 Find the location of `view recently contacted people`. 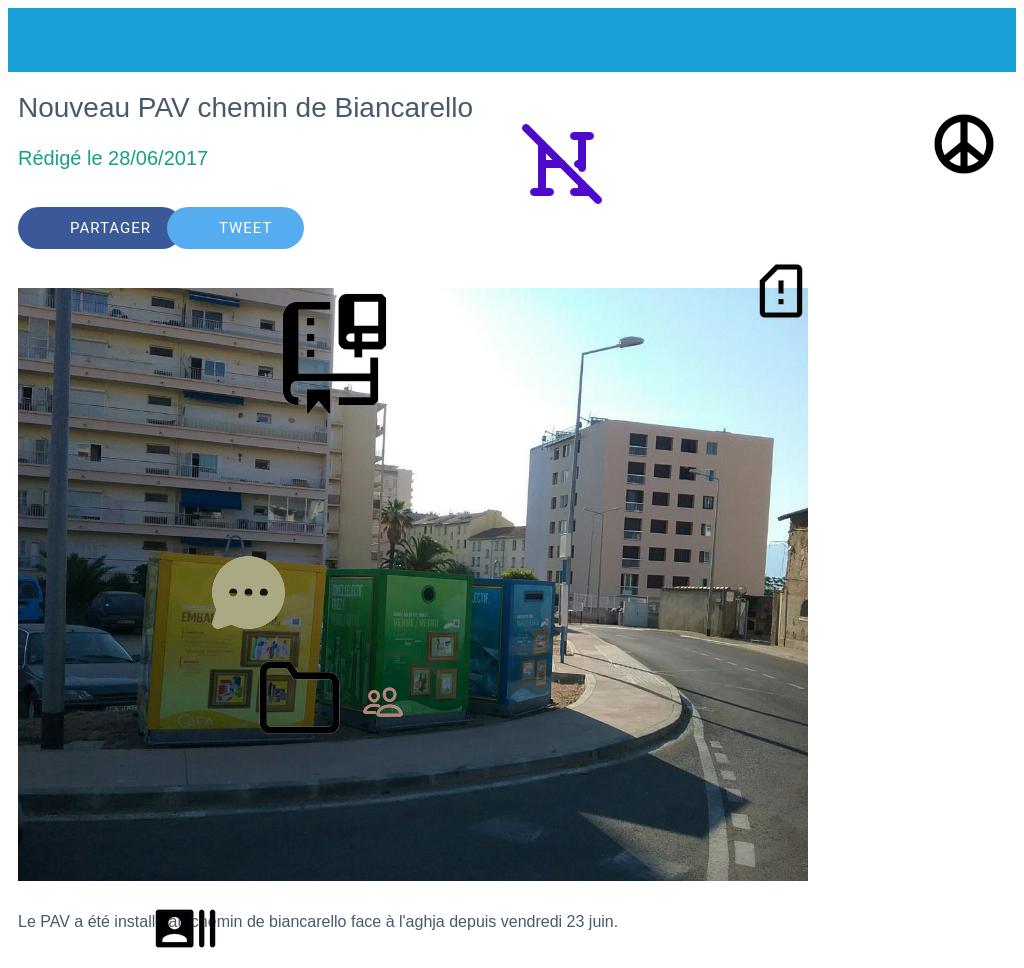

view recently contacted people is located at coordinates (185, 928).